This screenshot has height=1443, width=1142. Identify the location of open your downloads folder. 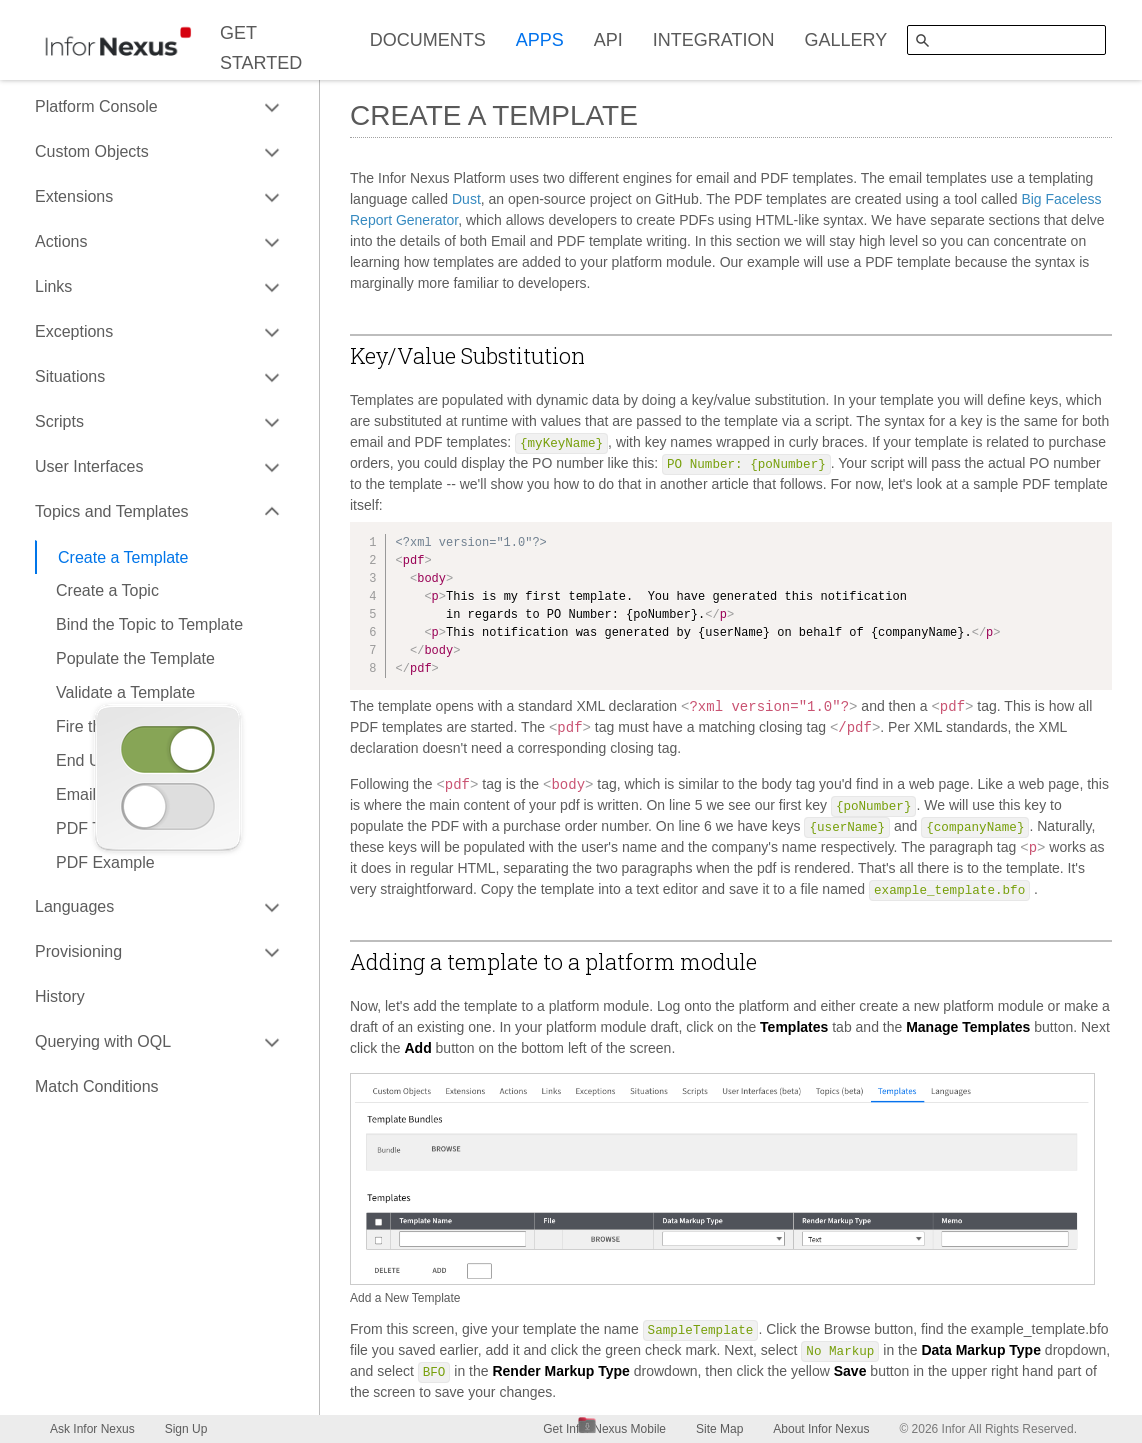
(587, 1425).